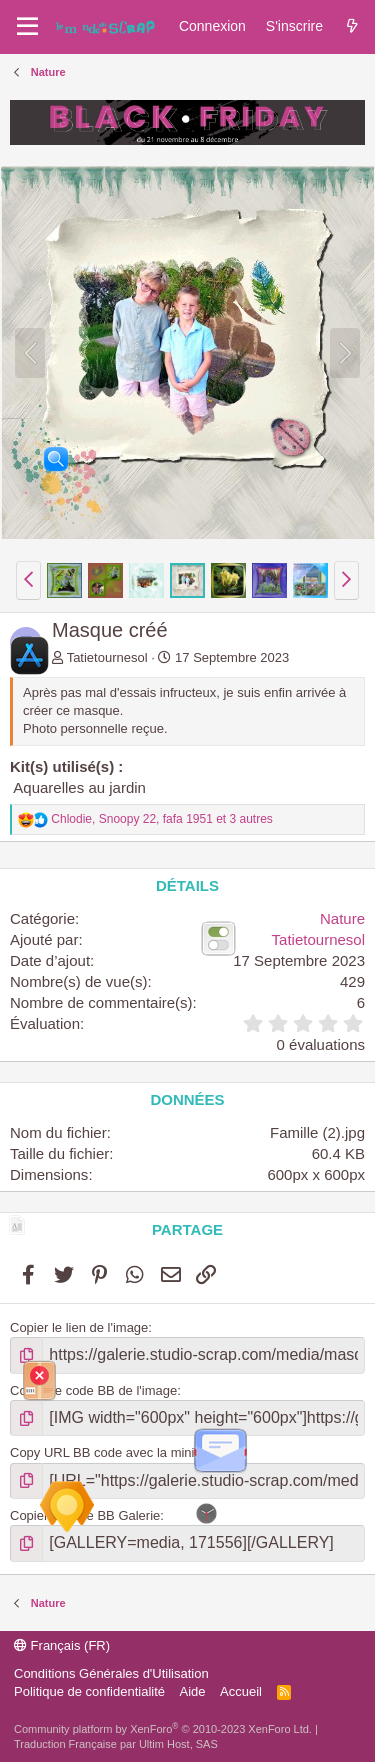 This screenshot has height=1762, width=375. I want to click on indicates a package removal or uninstallation in progress, so click(39, 1380).